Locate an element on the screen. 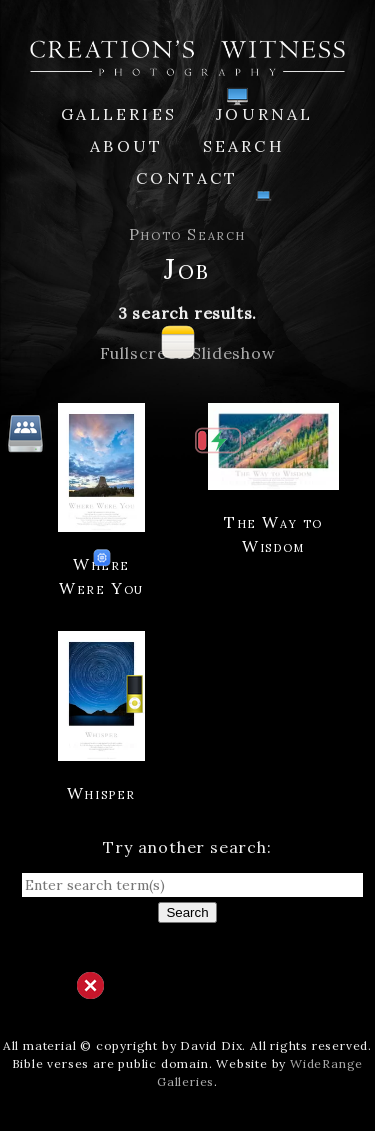  indicates battery is critically low but currently charging is located at coordinates (220, 440).